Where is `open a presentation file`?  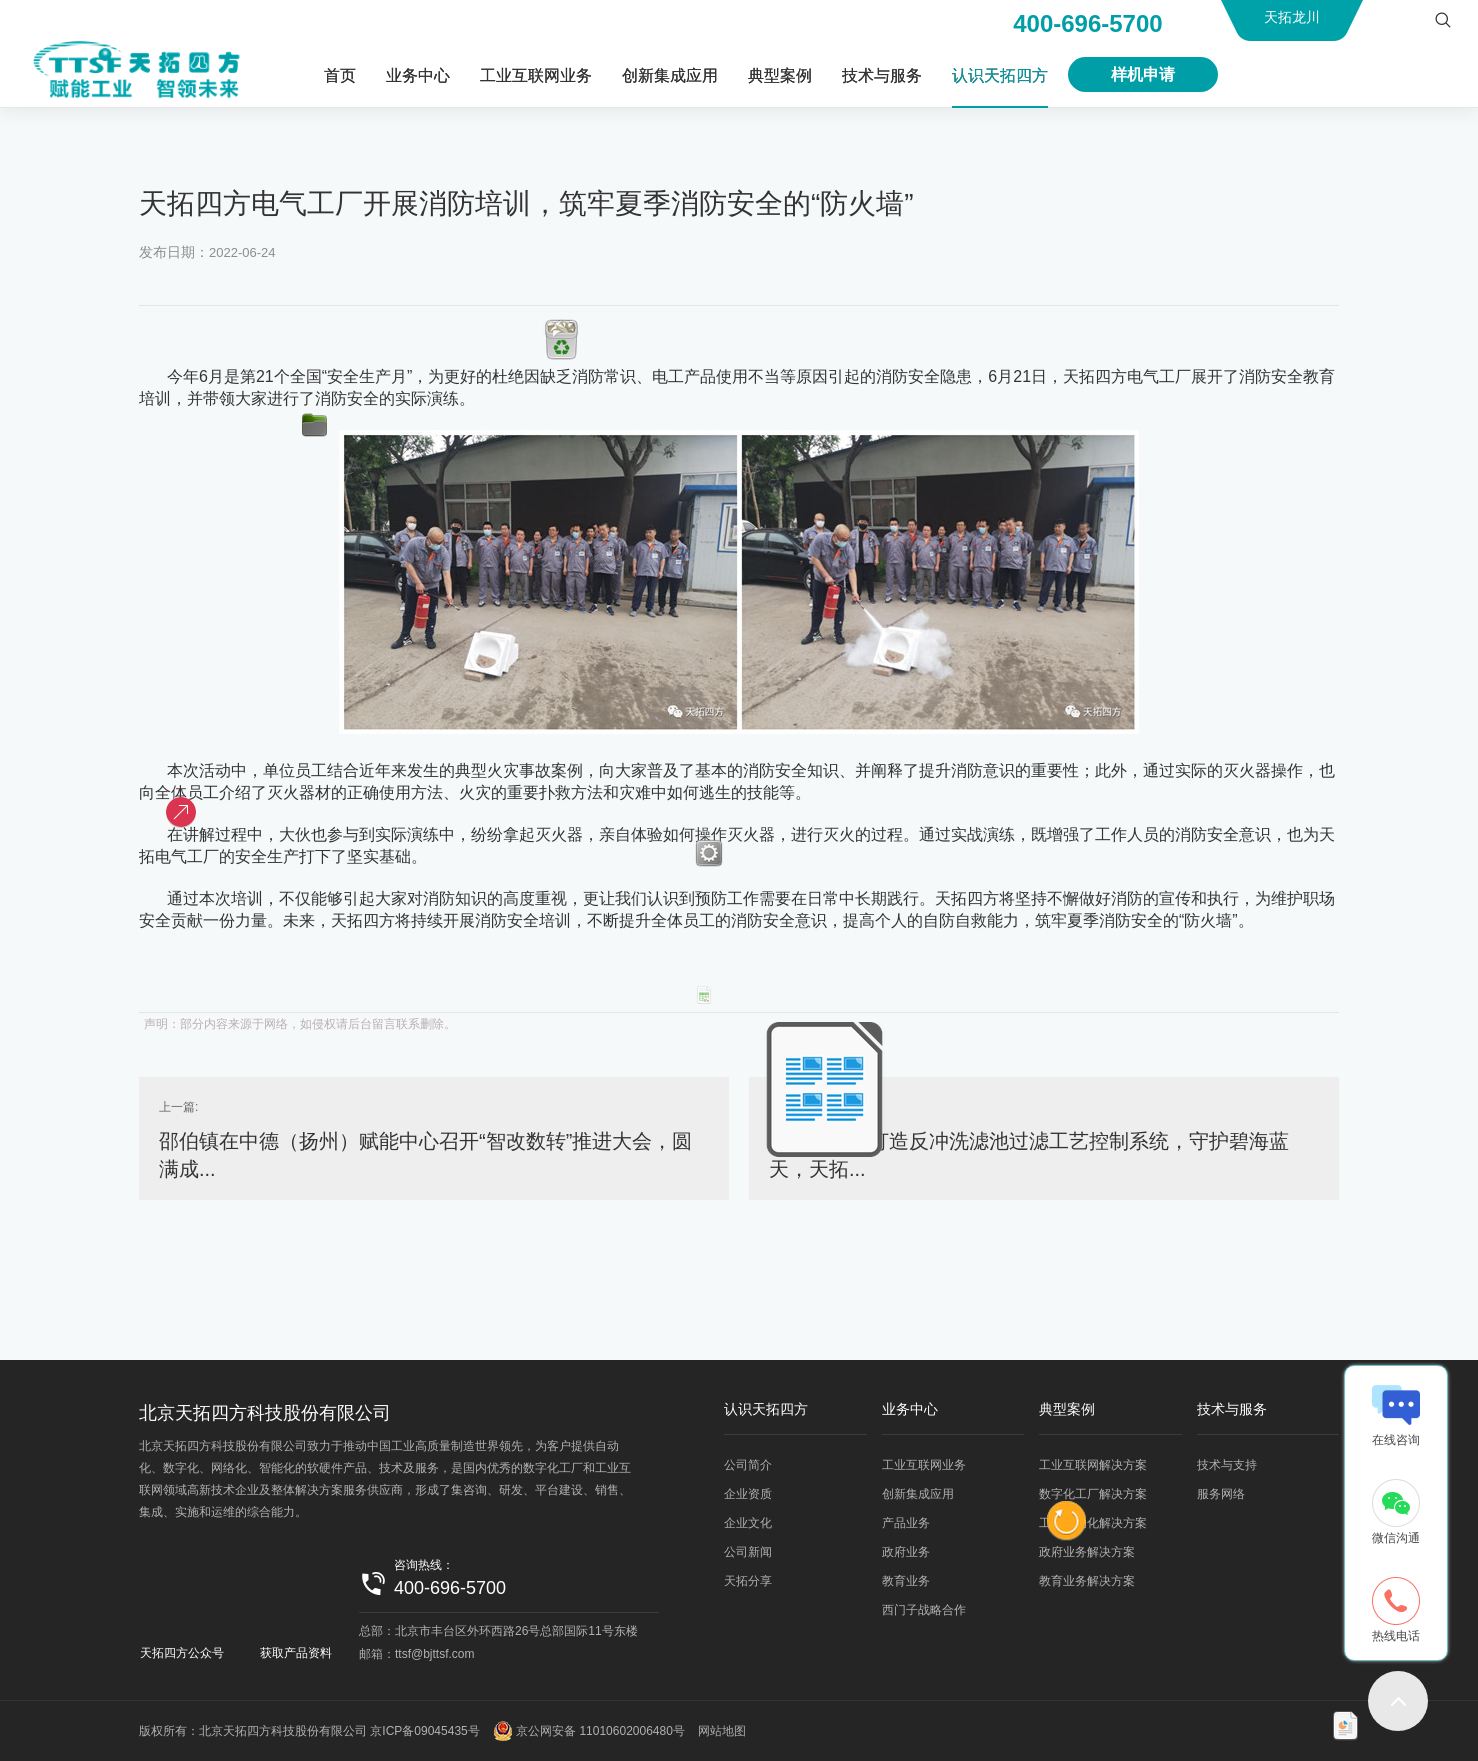
open a presentation file is located at coordinates (1345, 1725).